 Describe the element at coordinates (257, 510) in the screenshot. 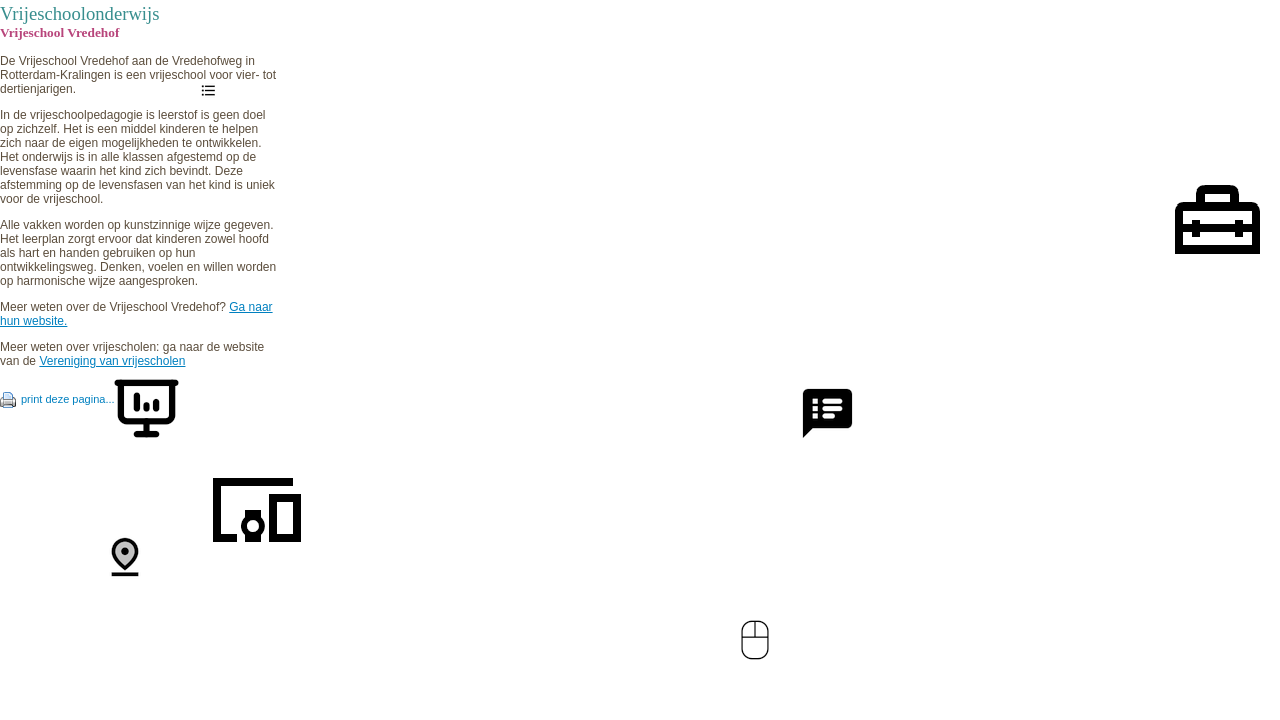

I see `view connected devices` at that location.